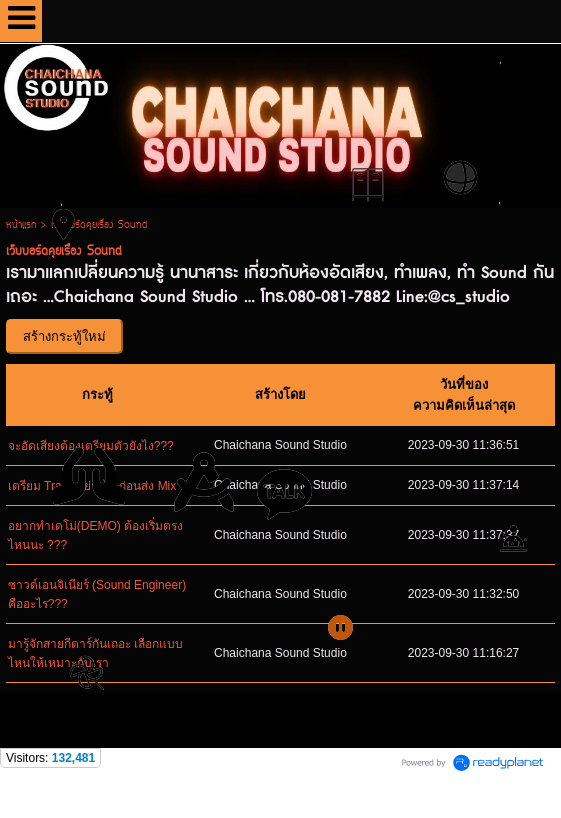 The image size is (561, 818). Describe the element at coordinates (513, 538) in the screenshot. I see `view audience or attendee list` at that location.